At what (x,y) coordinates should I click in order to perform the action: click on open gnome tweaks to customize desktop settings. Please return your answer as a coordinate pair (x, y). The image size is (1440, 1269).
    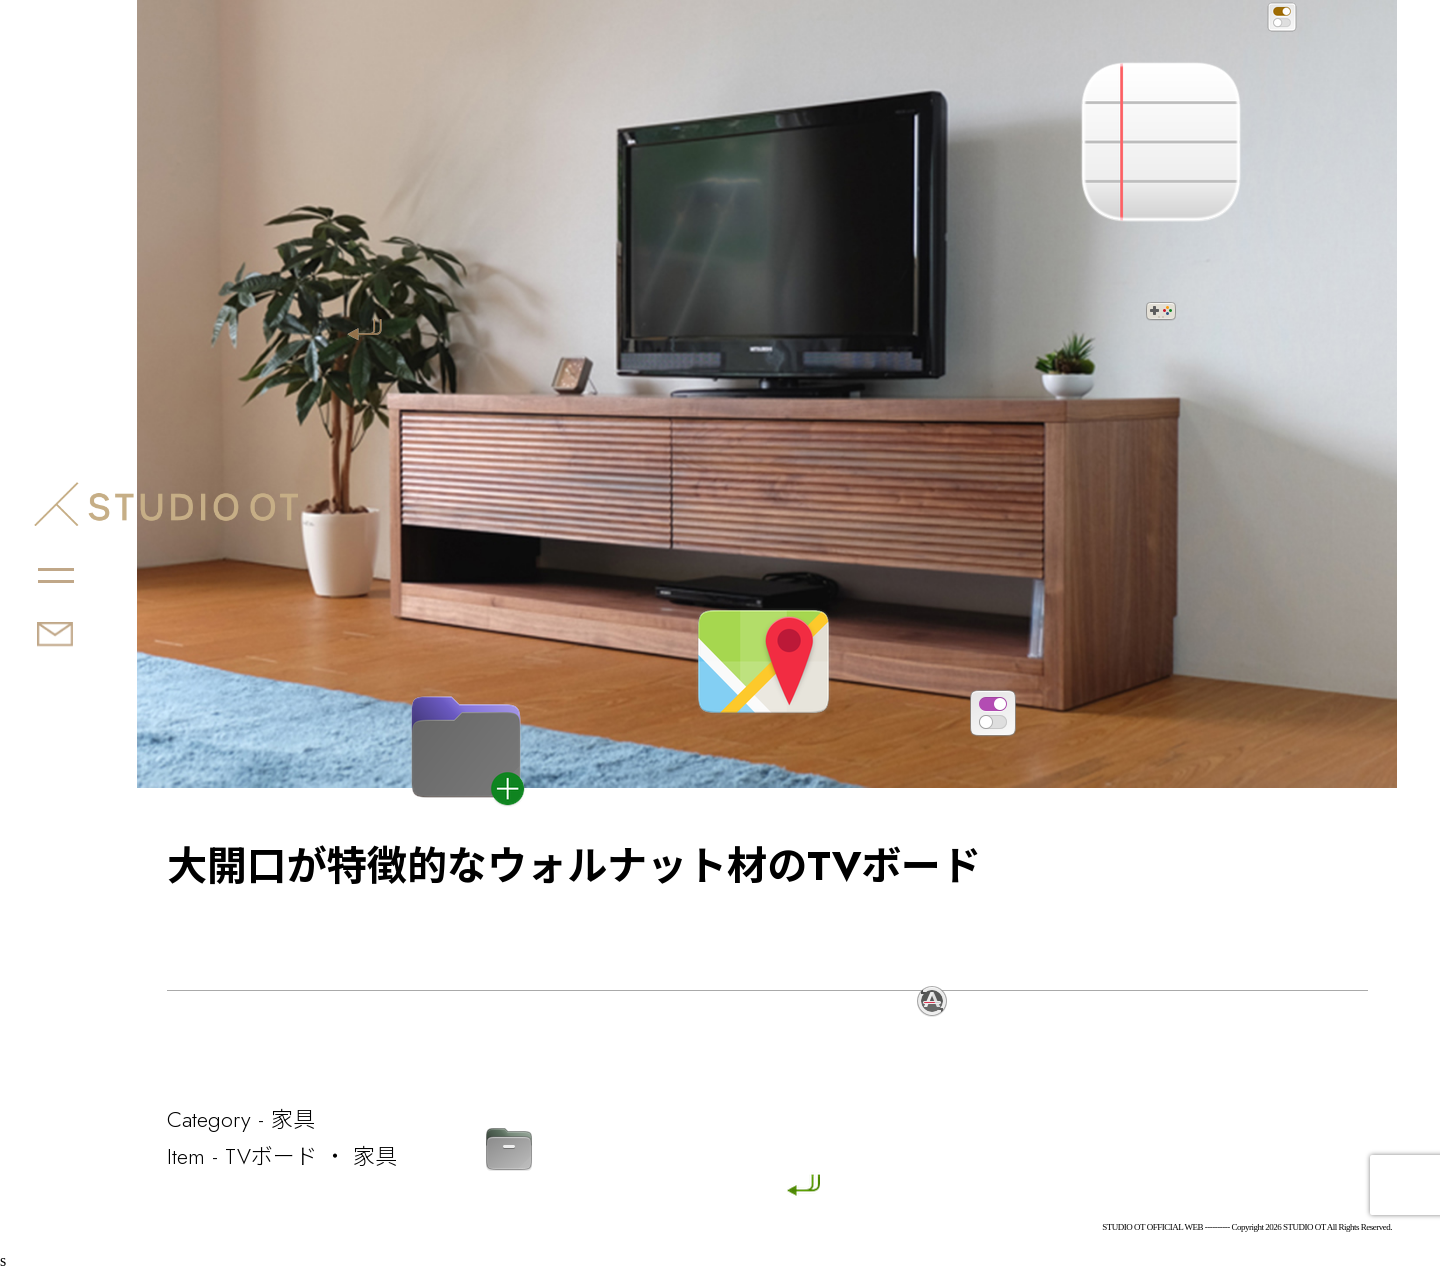
    Looking at the image, I should click on (1282, 17).